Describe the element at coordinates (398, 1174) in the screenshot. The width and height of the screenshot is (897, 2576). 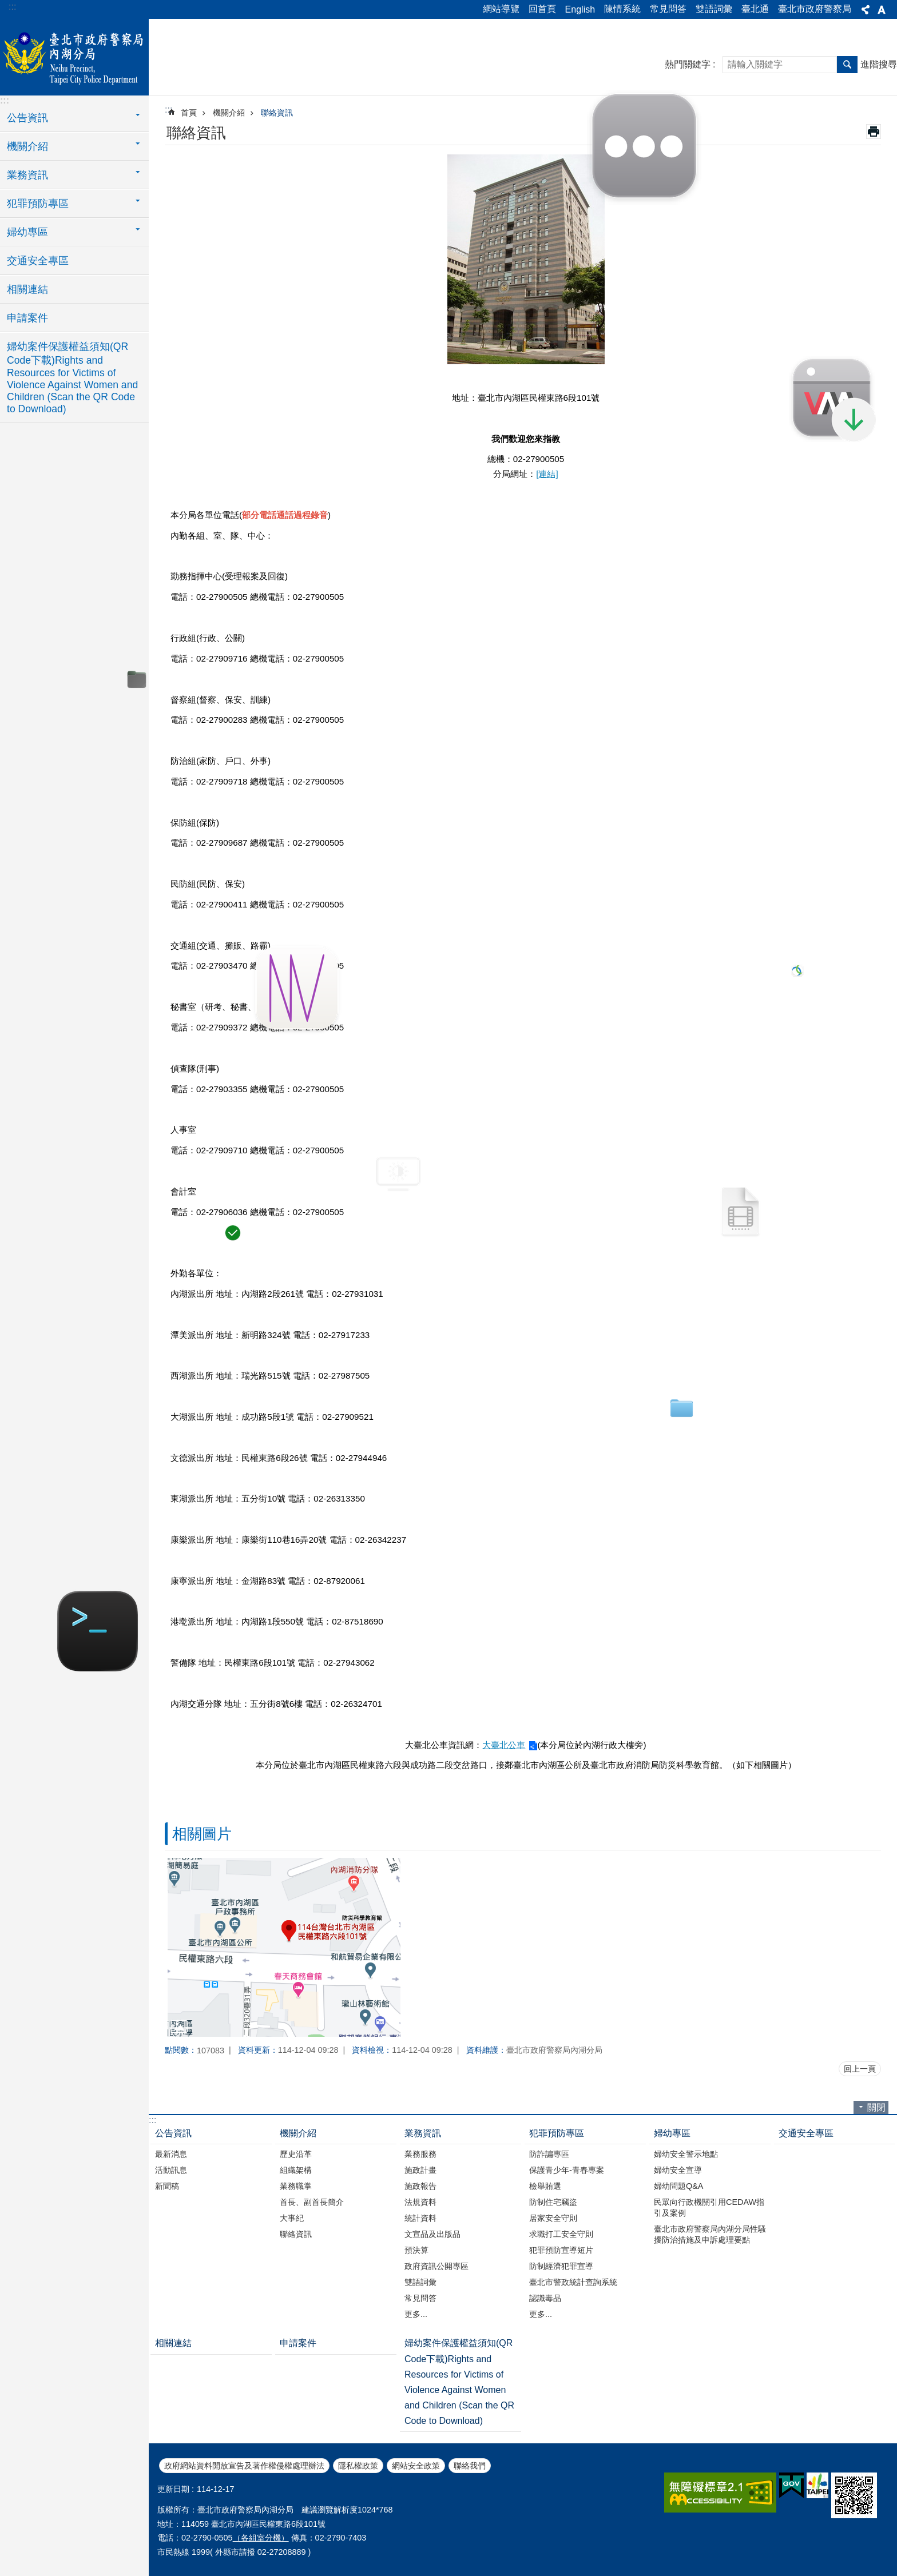
I see `adjust display brightness settings` at that location.